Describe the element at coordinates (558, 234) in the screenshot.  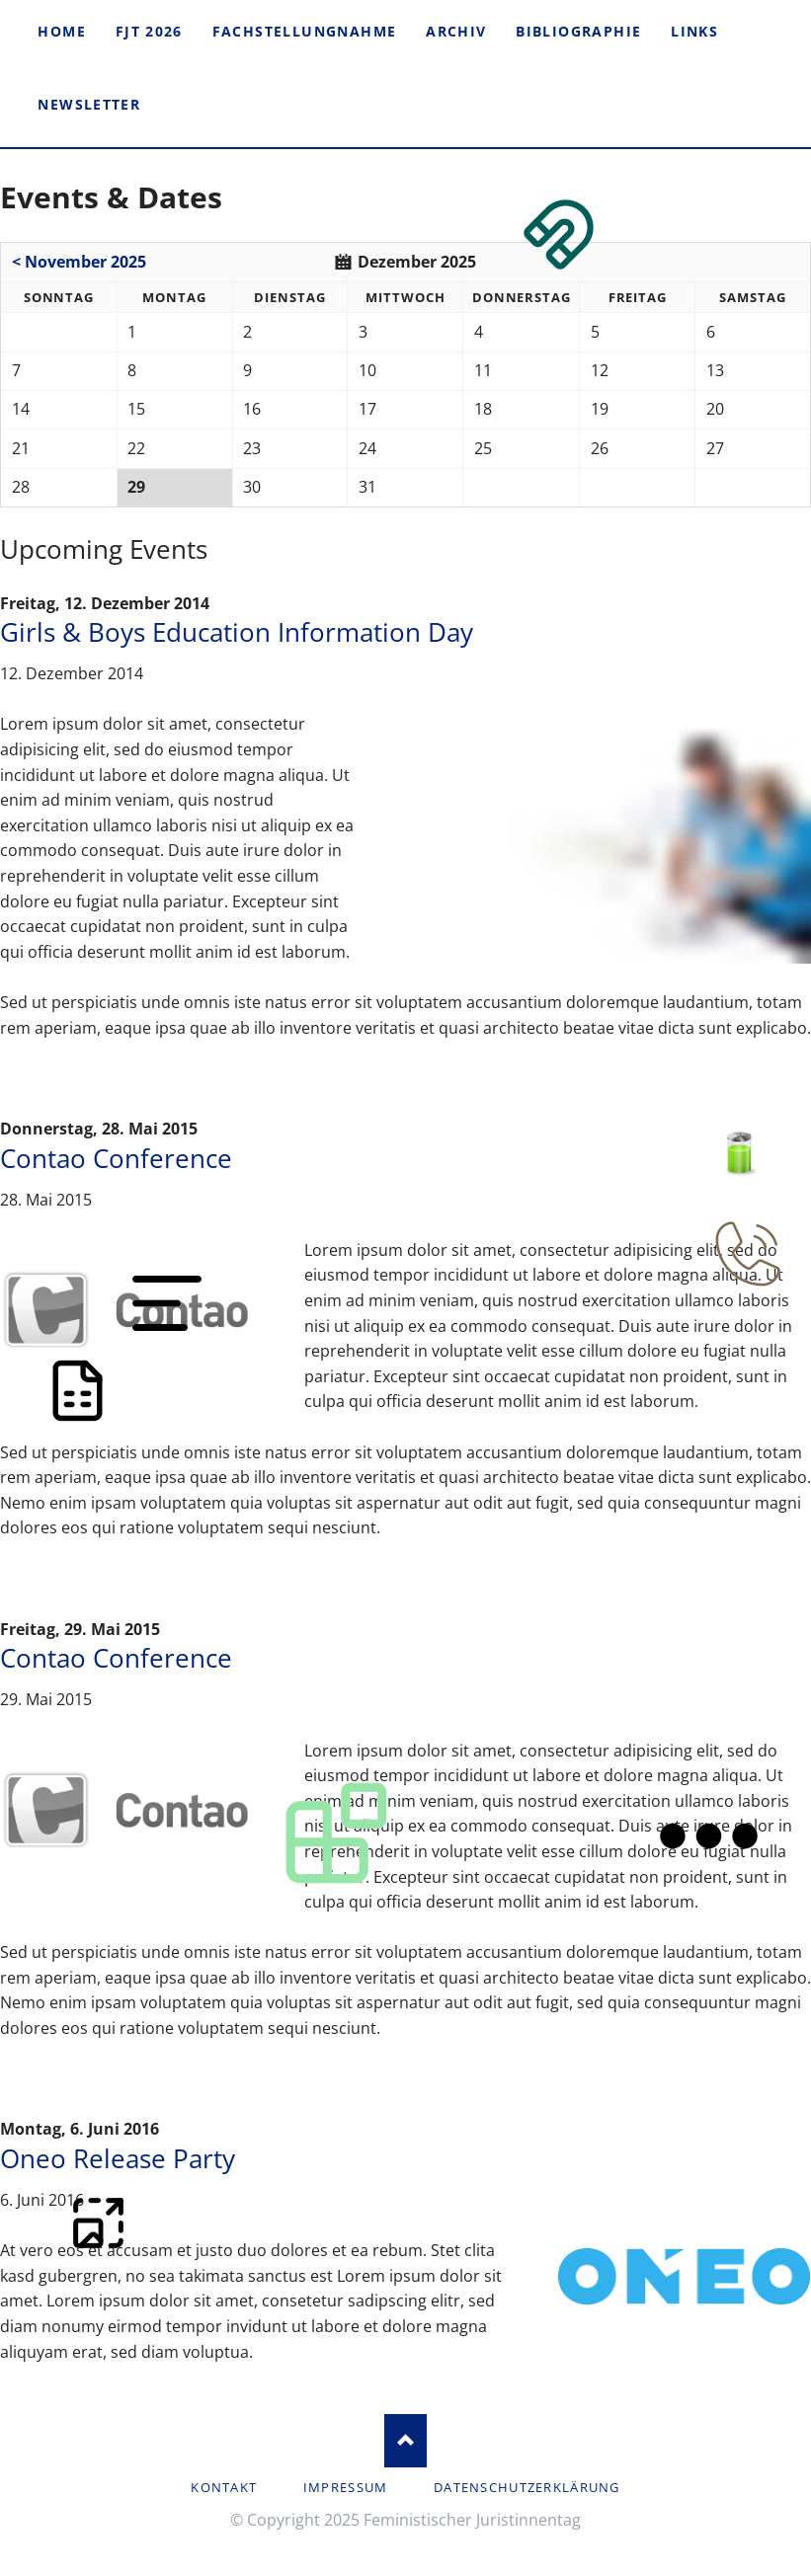
I see `activate magnetic snap or alignment tool` at that location.